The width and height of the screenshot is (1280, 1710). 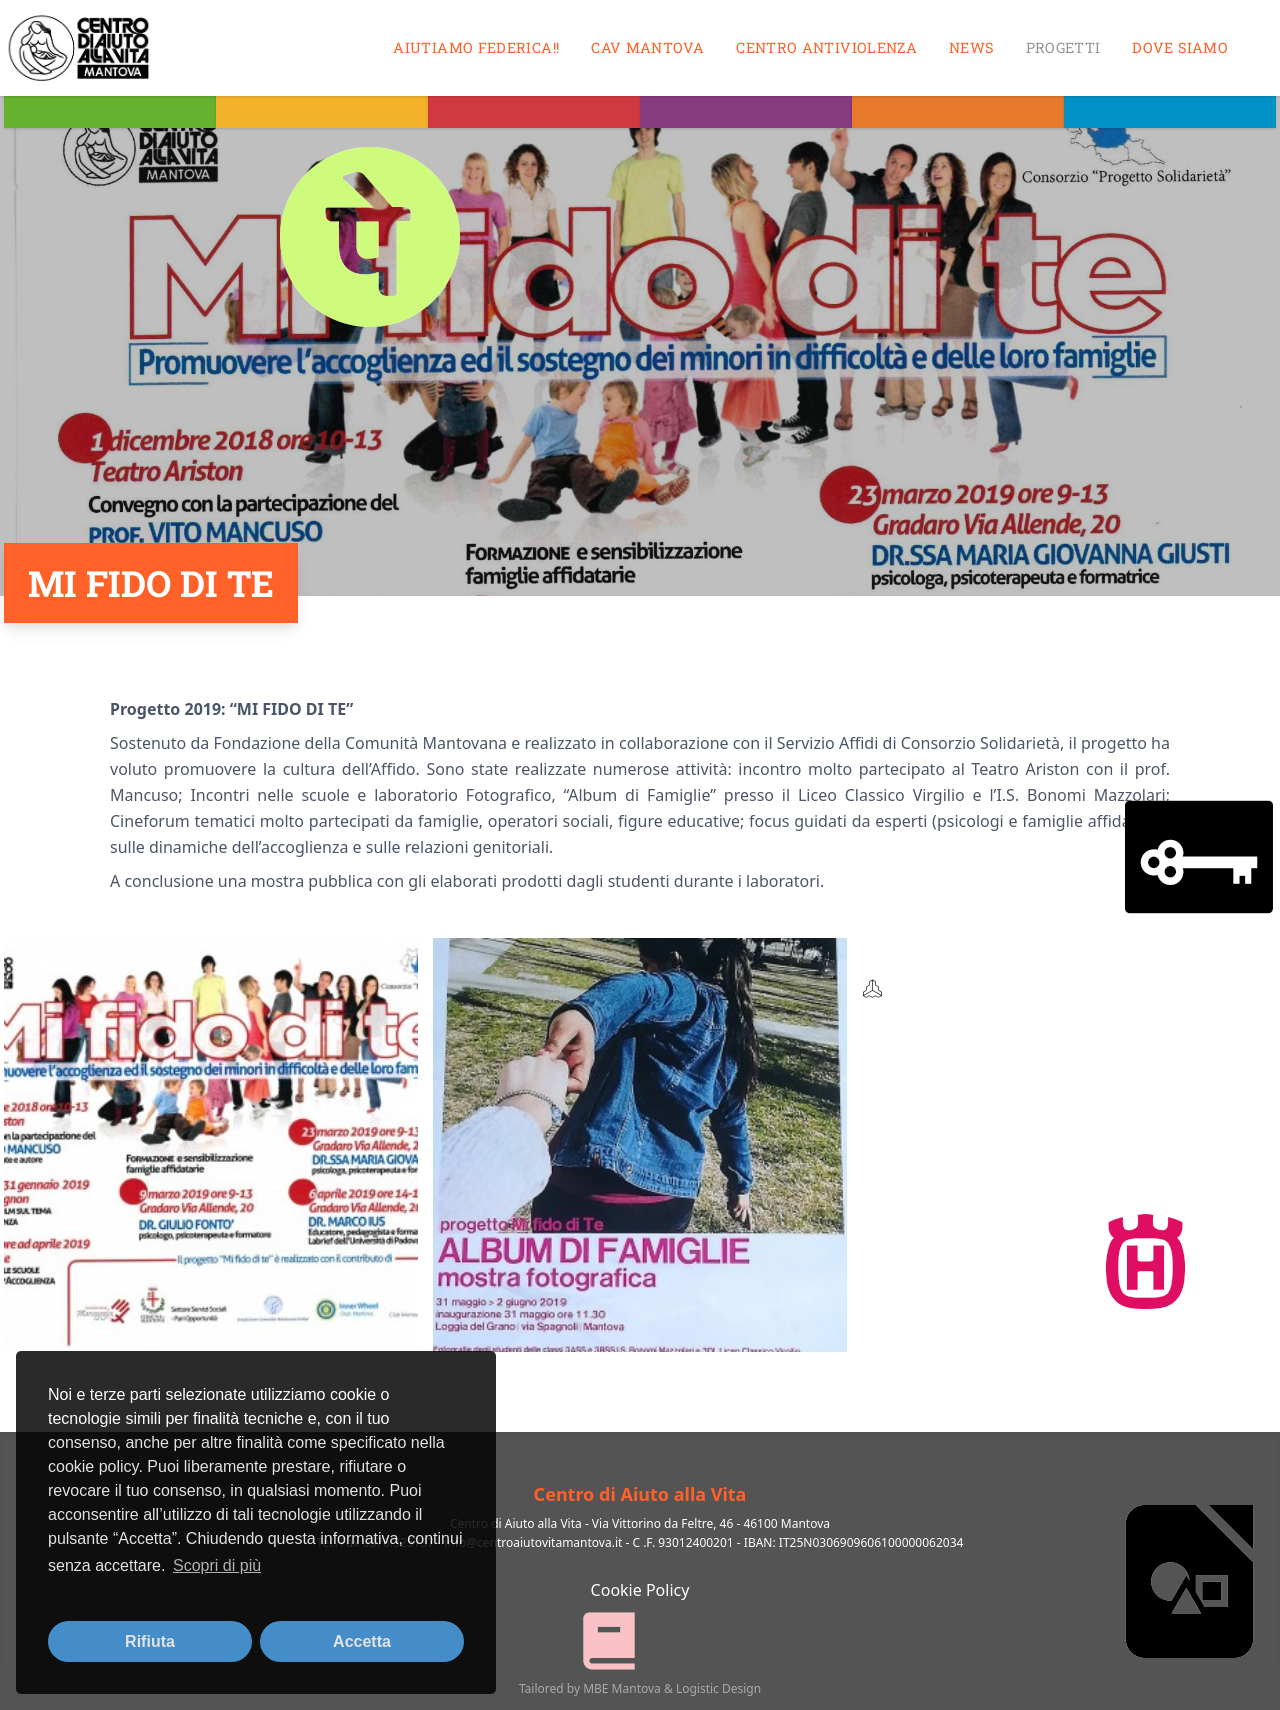 What do you see at coordinates (609, 1641) in the screenshot?
I see `open a book or reading app` at bounding box center [609, 1641].